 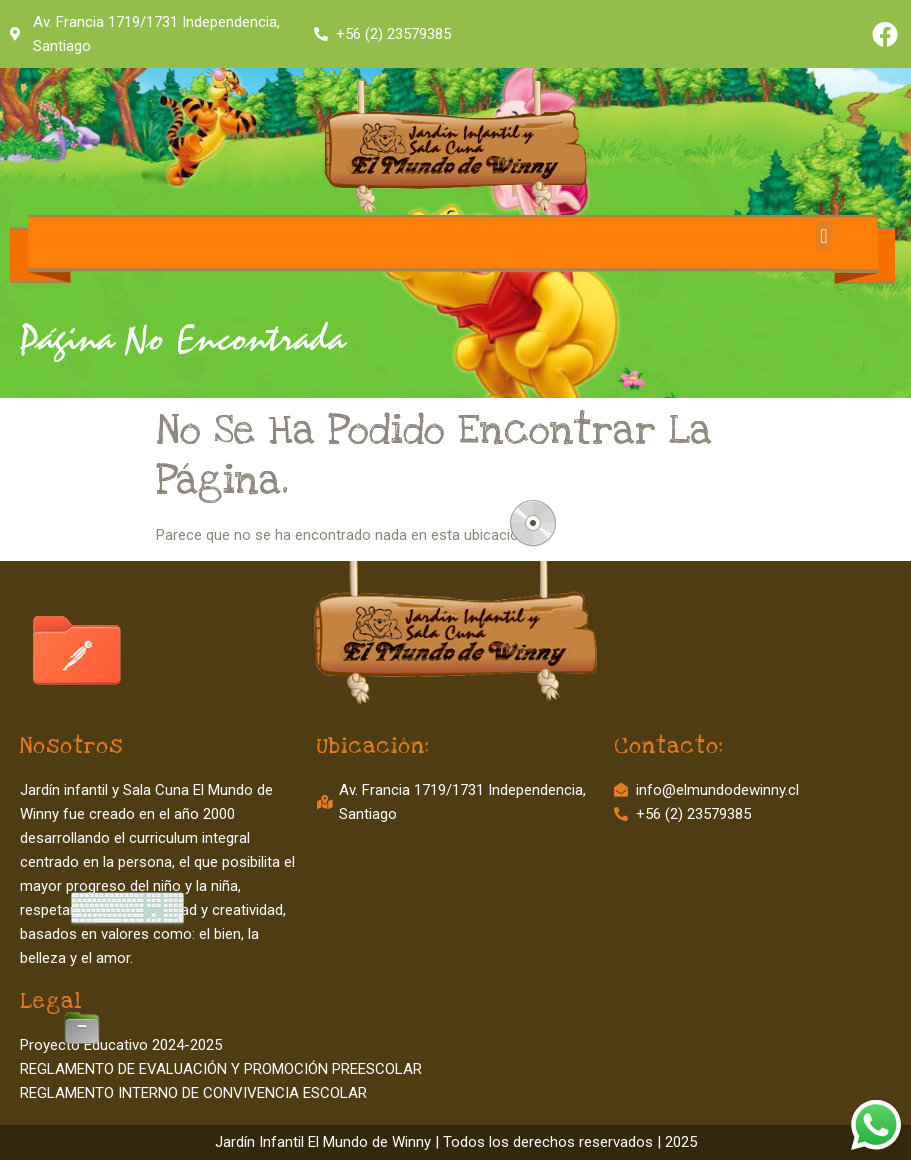 I want to click on indicates a bluetooth keyboard is connected, so click(x=127, y=907).